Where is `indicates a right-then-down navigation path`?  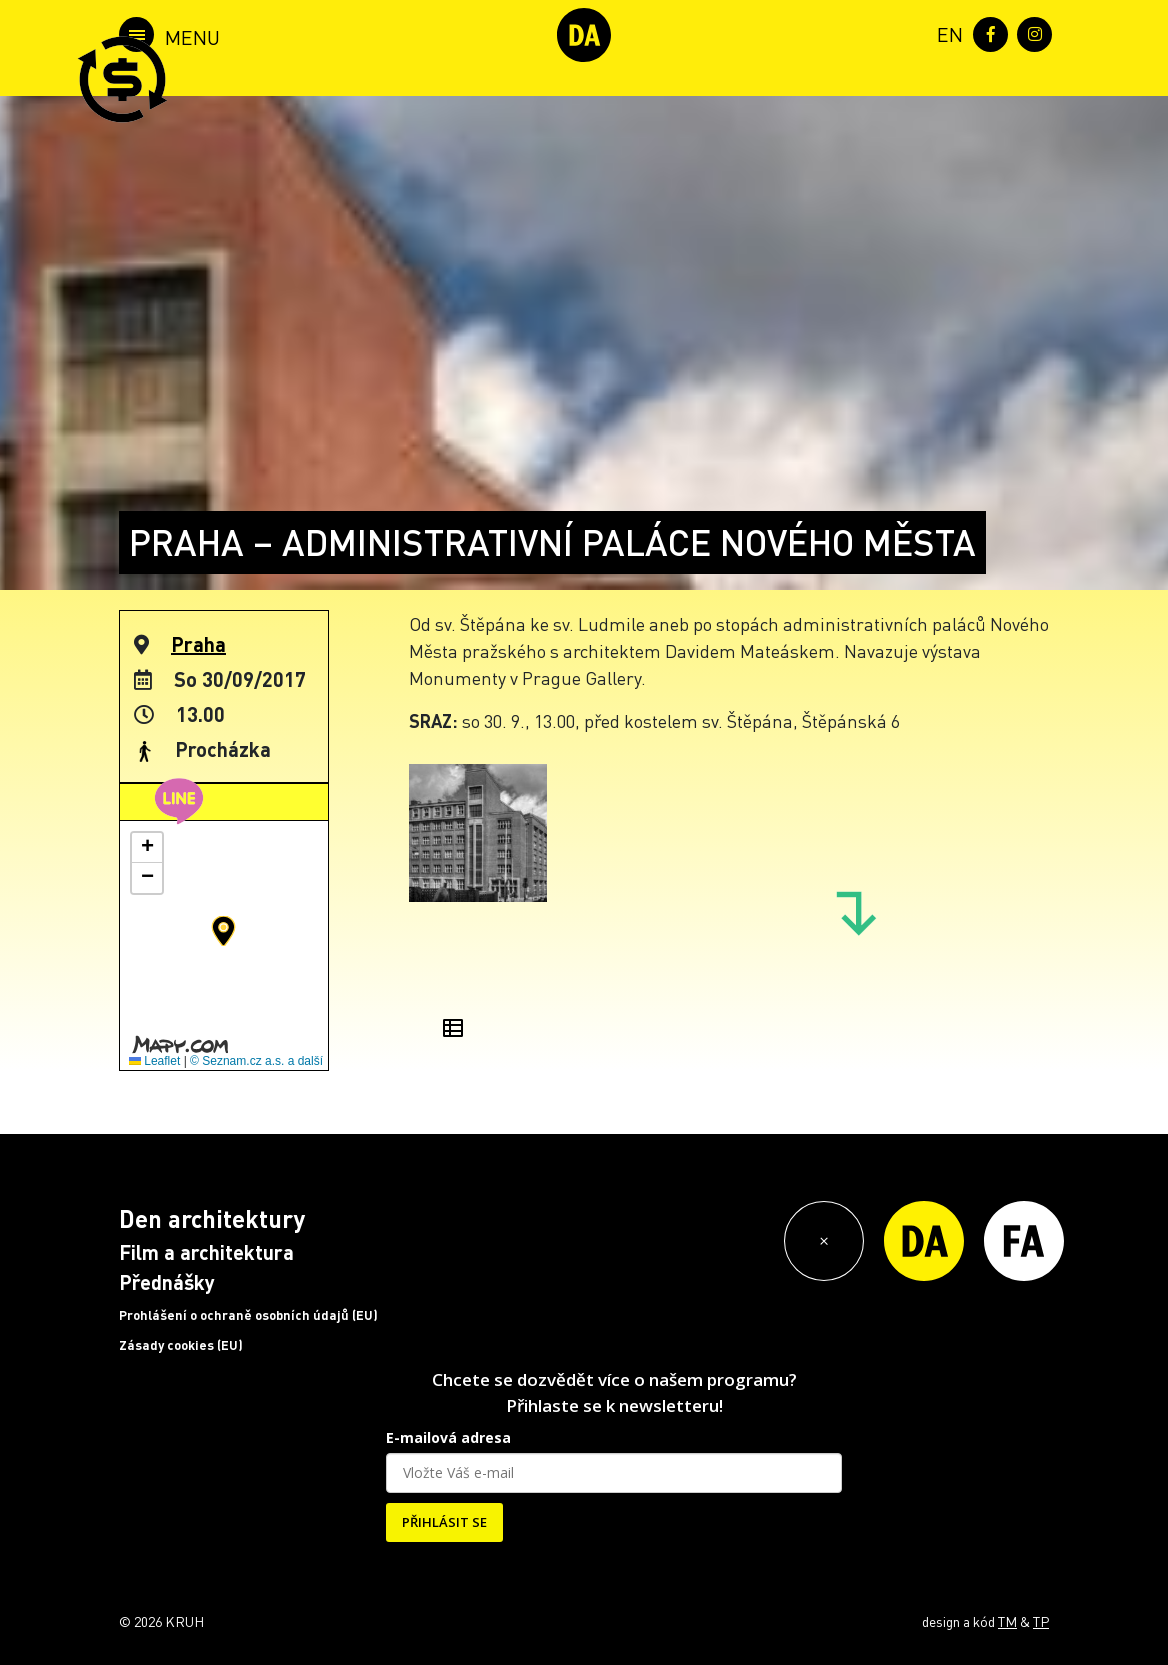
indicates a right-then-down navigation path is located at coordinates (856, 911).